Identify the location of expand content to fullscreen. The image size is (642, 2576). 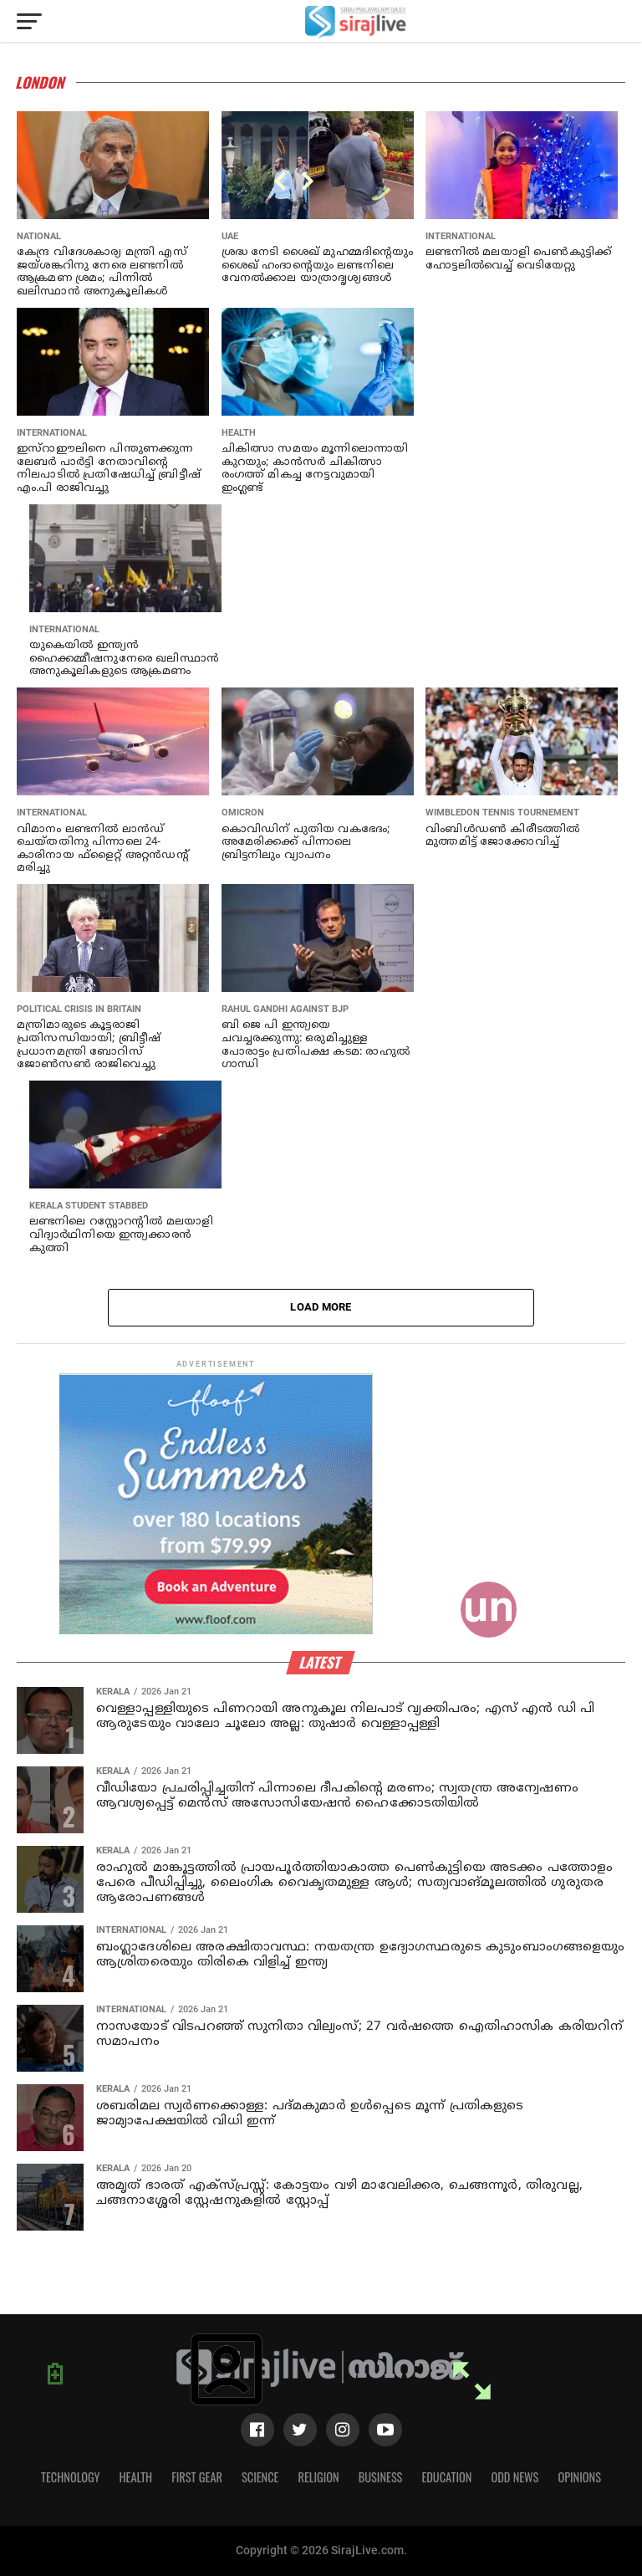
(471, 2380).